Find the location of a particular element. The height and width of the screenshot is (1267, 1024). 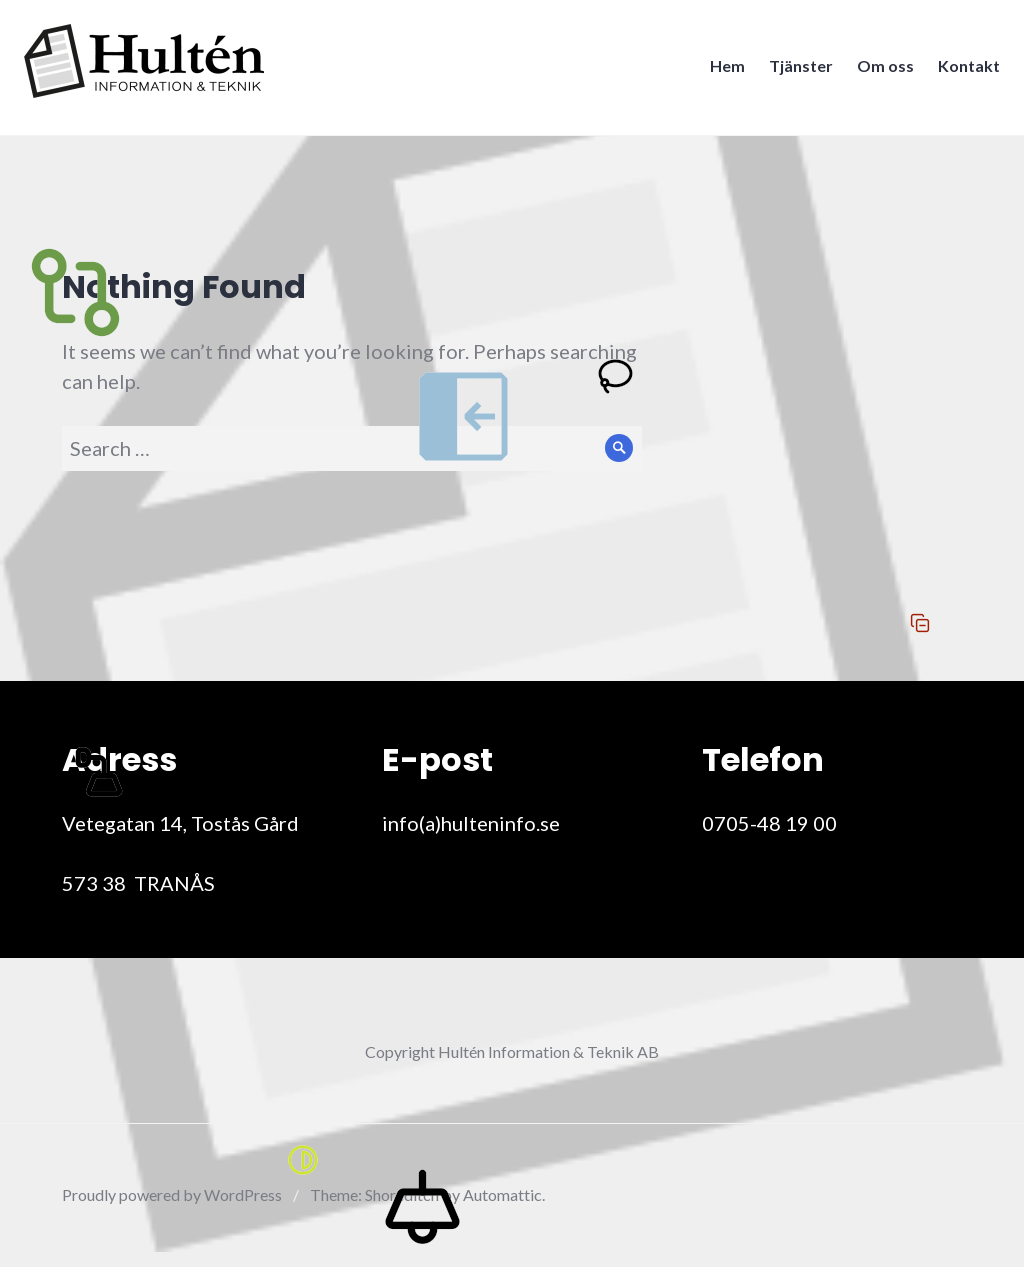

adjust display contrast settings is located at coordinates (303, 1160).